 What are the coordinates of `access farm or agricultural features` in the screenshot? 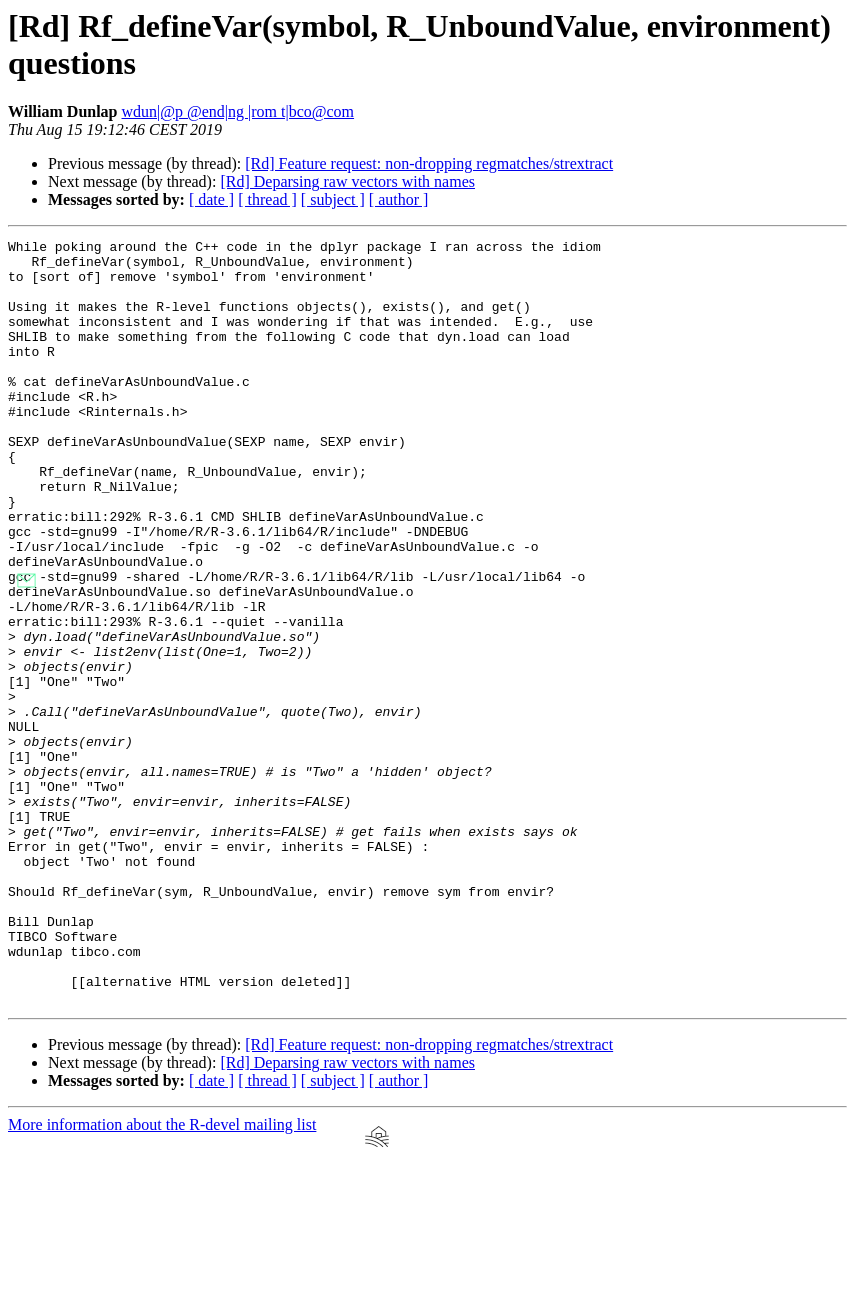 It's located at (377, 1137).